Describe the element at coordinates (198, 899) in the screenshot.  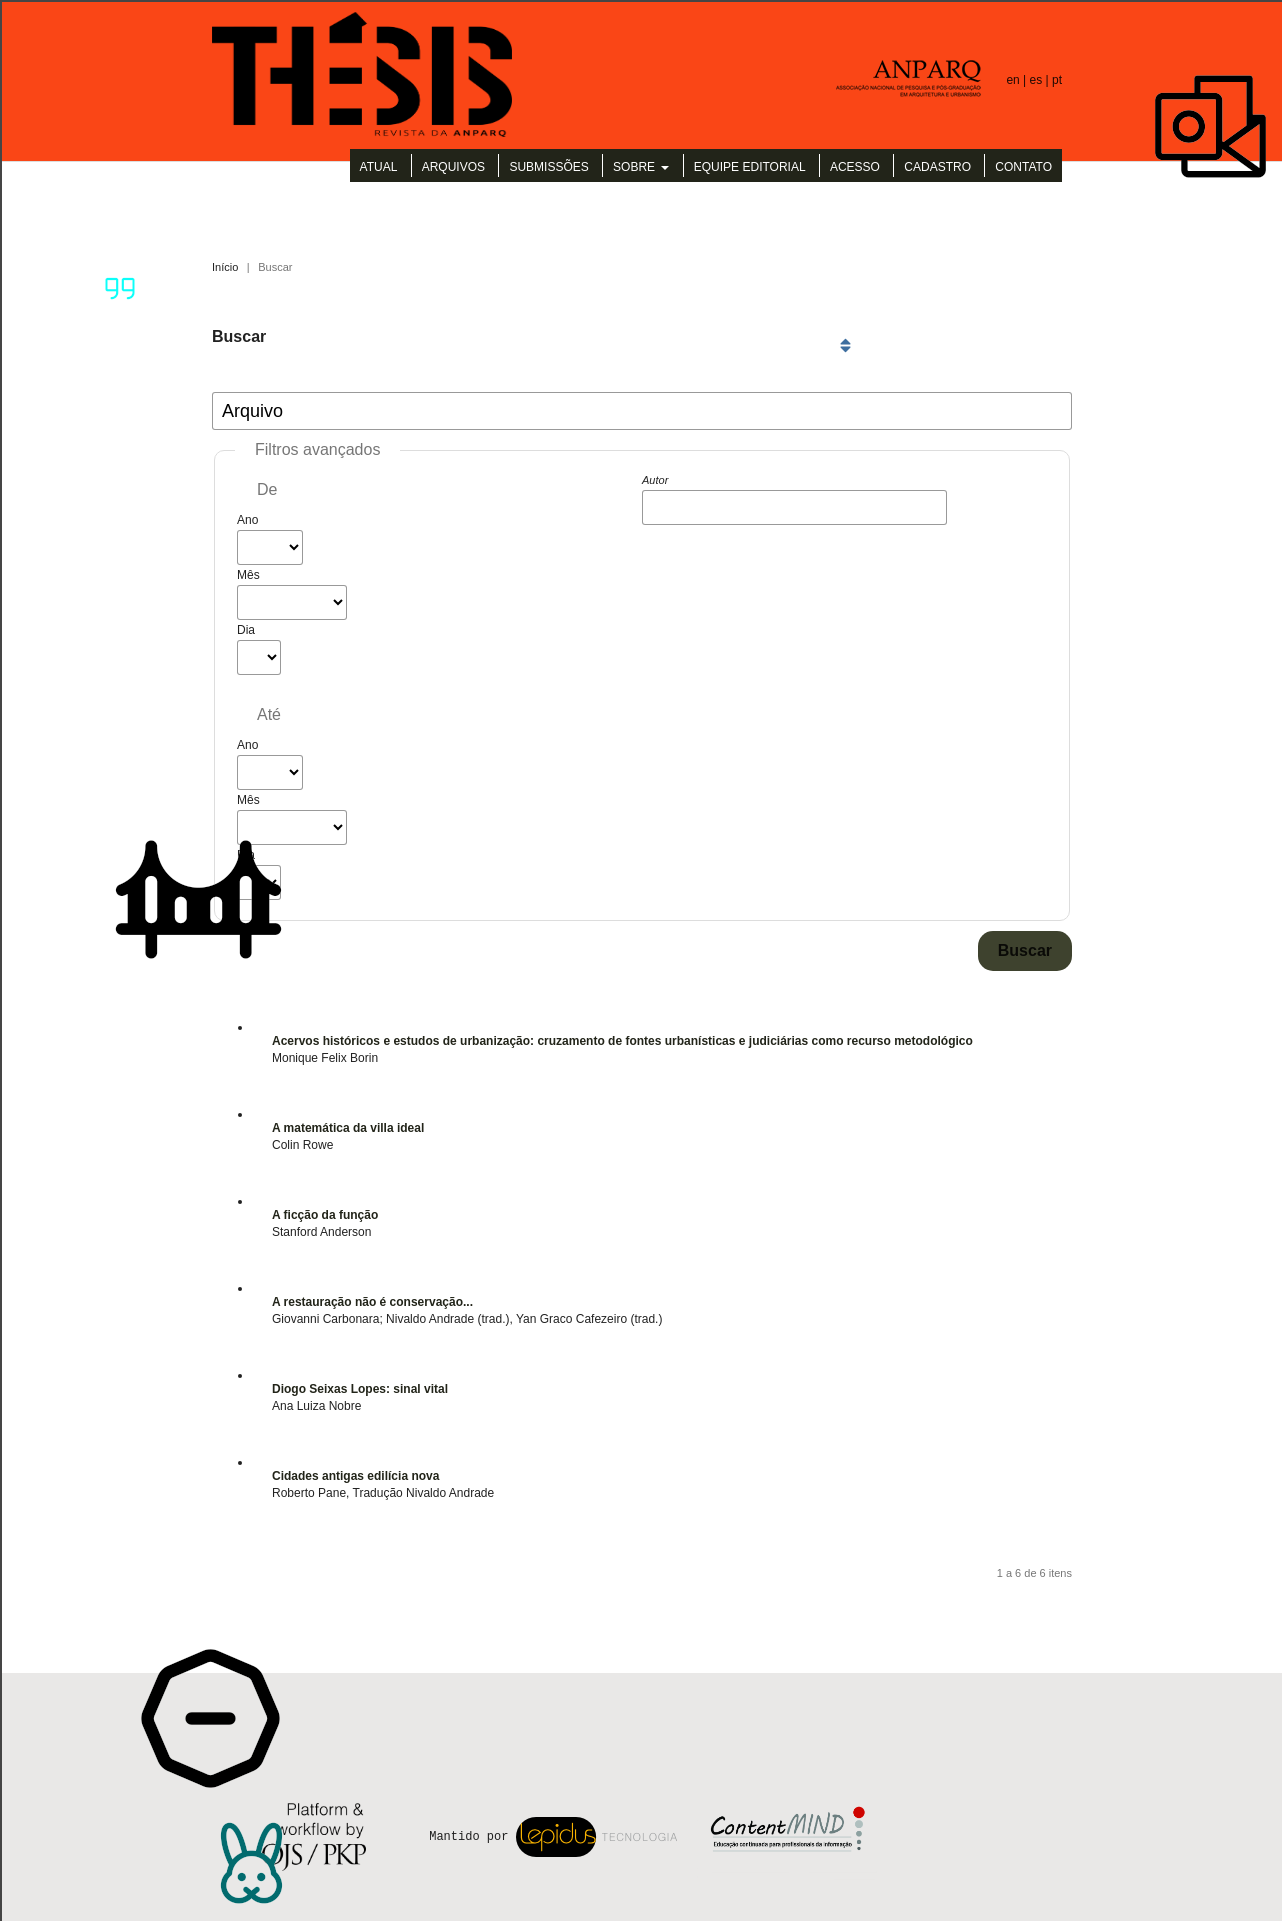
I see `navigate to bridges or overpasses on a map` at that location.